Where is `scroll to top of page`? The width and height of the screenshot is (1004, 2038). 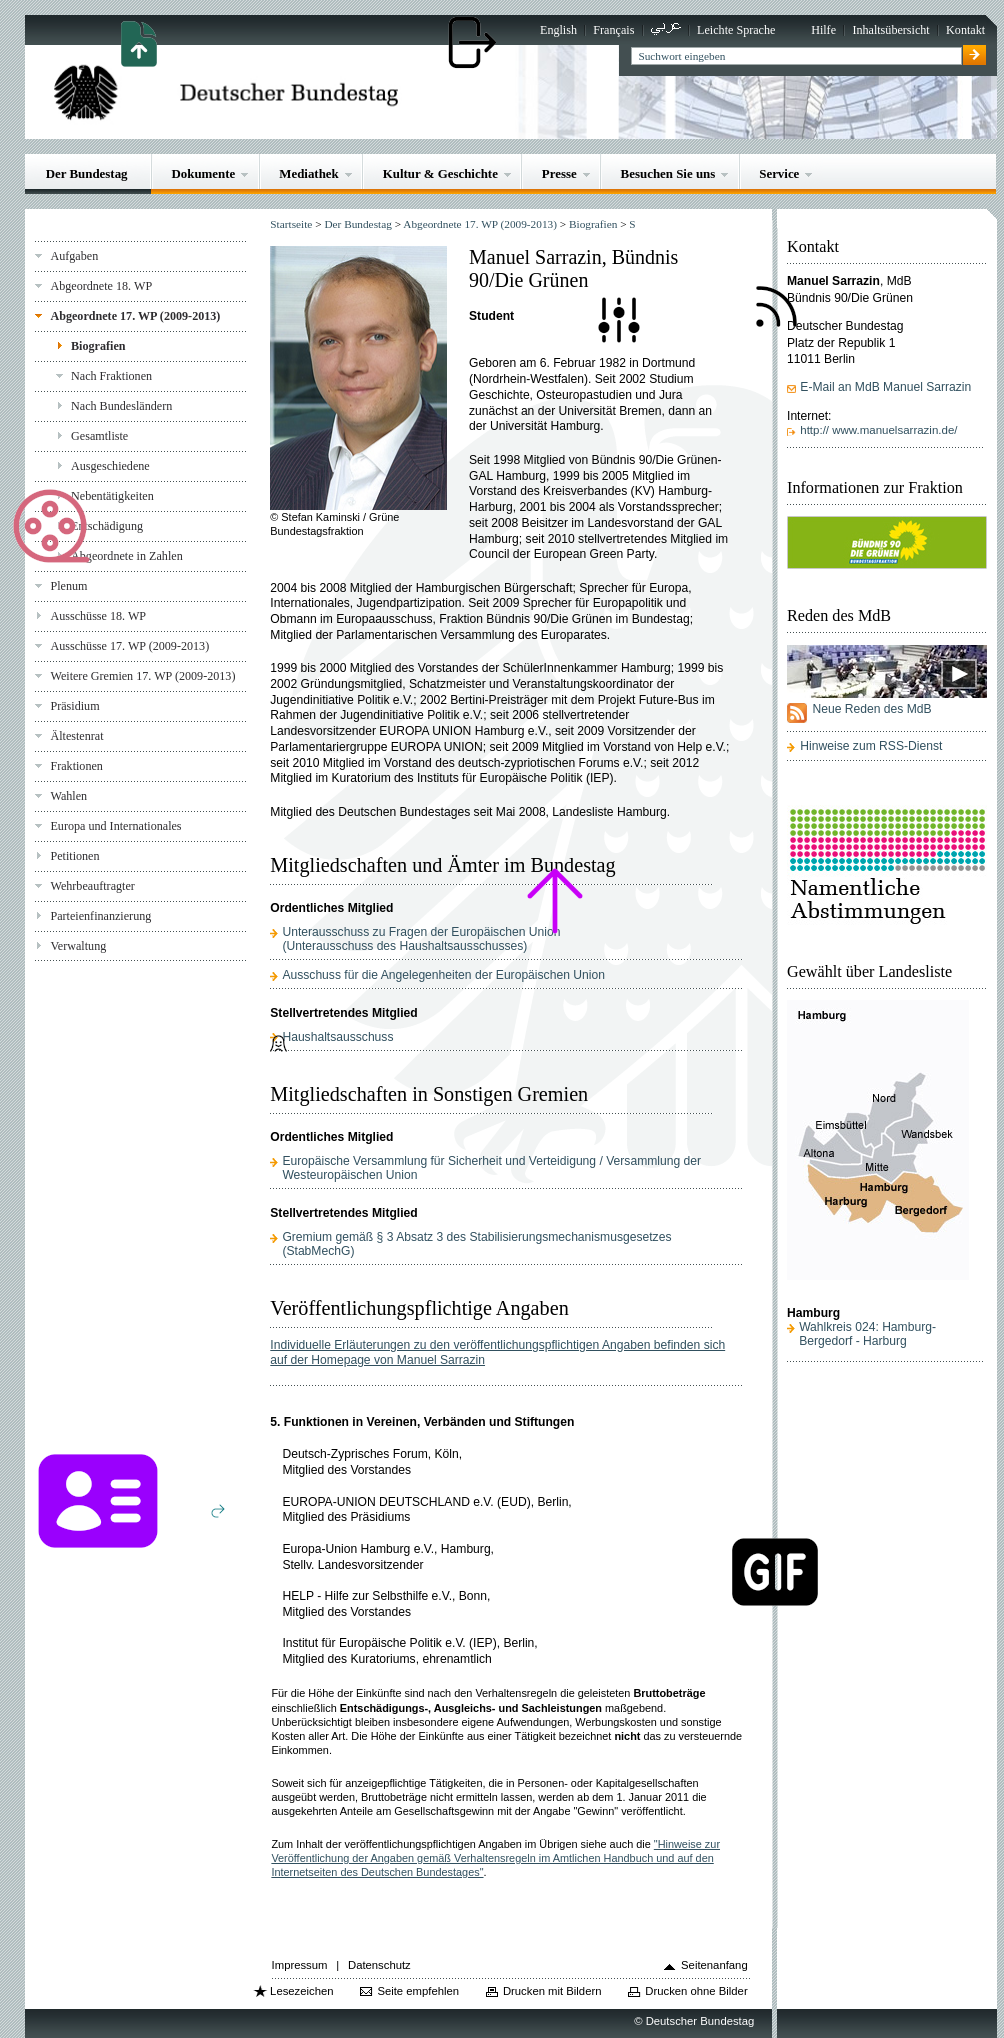
scroll to top of page is located at coordinates (555, 901).